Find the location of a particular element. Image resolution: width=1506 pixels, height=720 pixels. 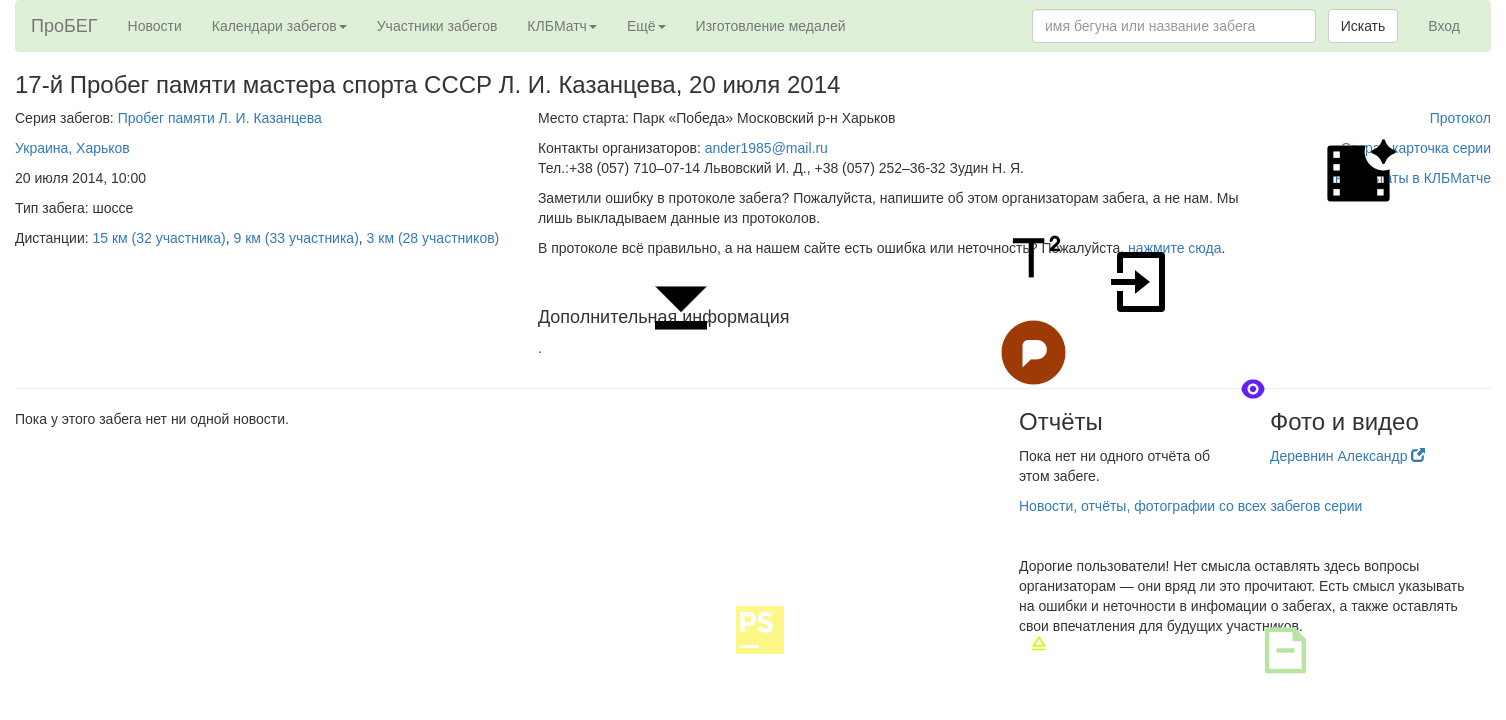

open phpstorm ide is located at coordinates (760, 630).